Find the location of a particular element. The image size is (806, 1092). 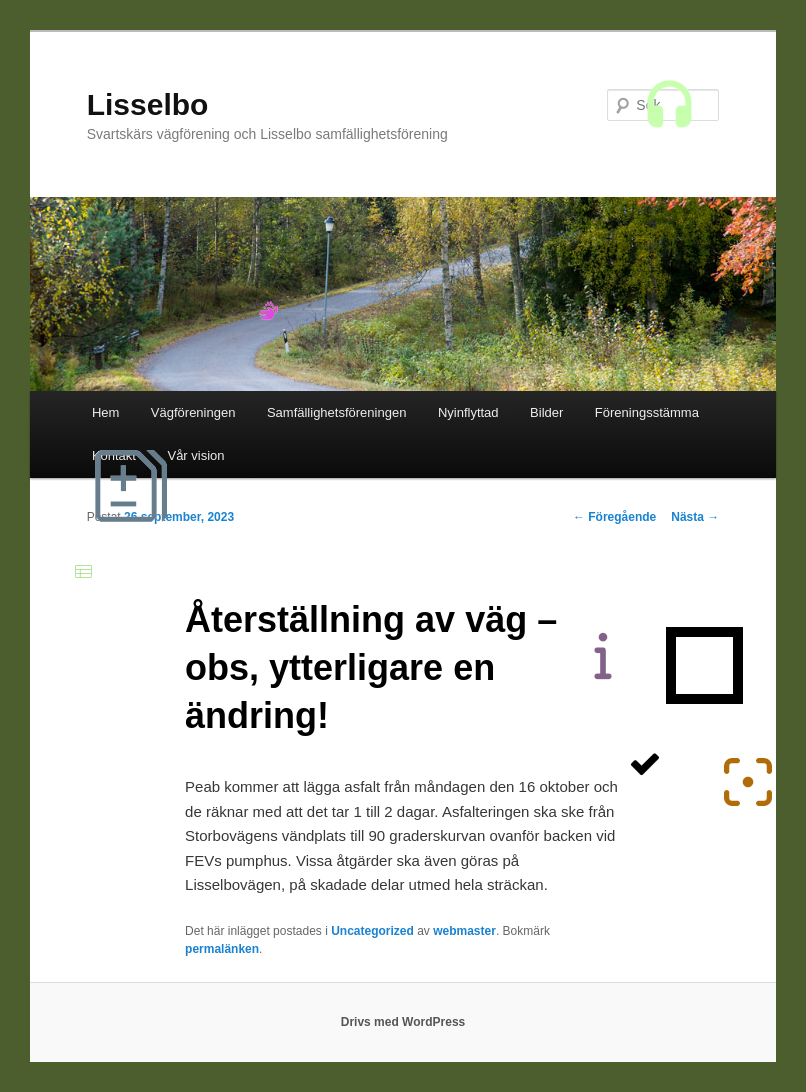

view data in table format is located at coordinates (83, 571).